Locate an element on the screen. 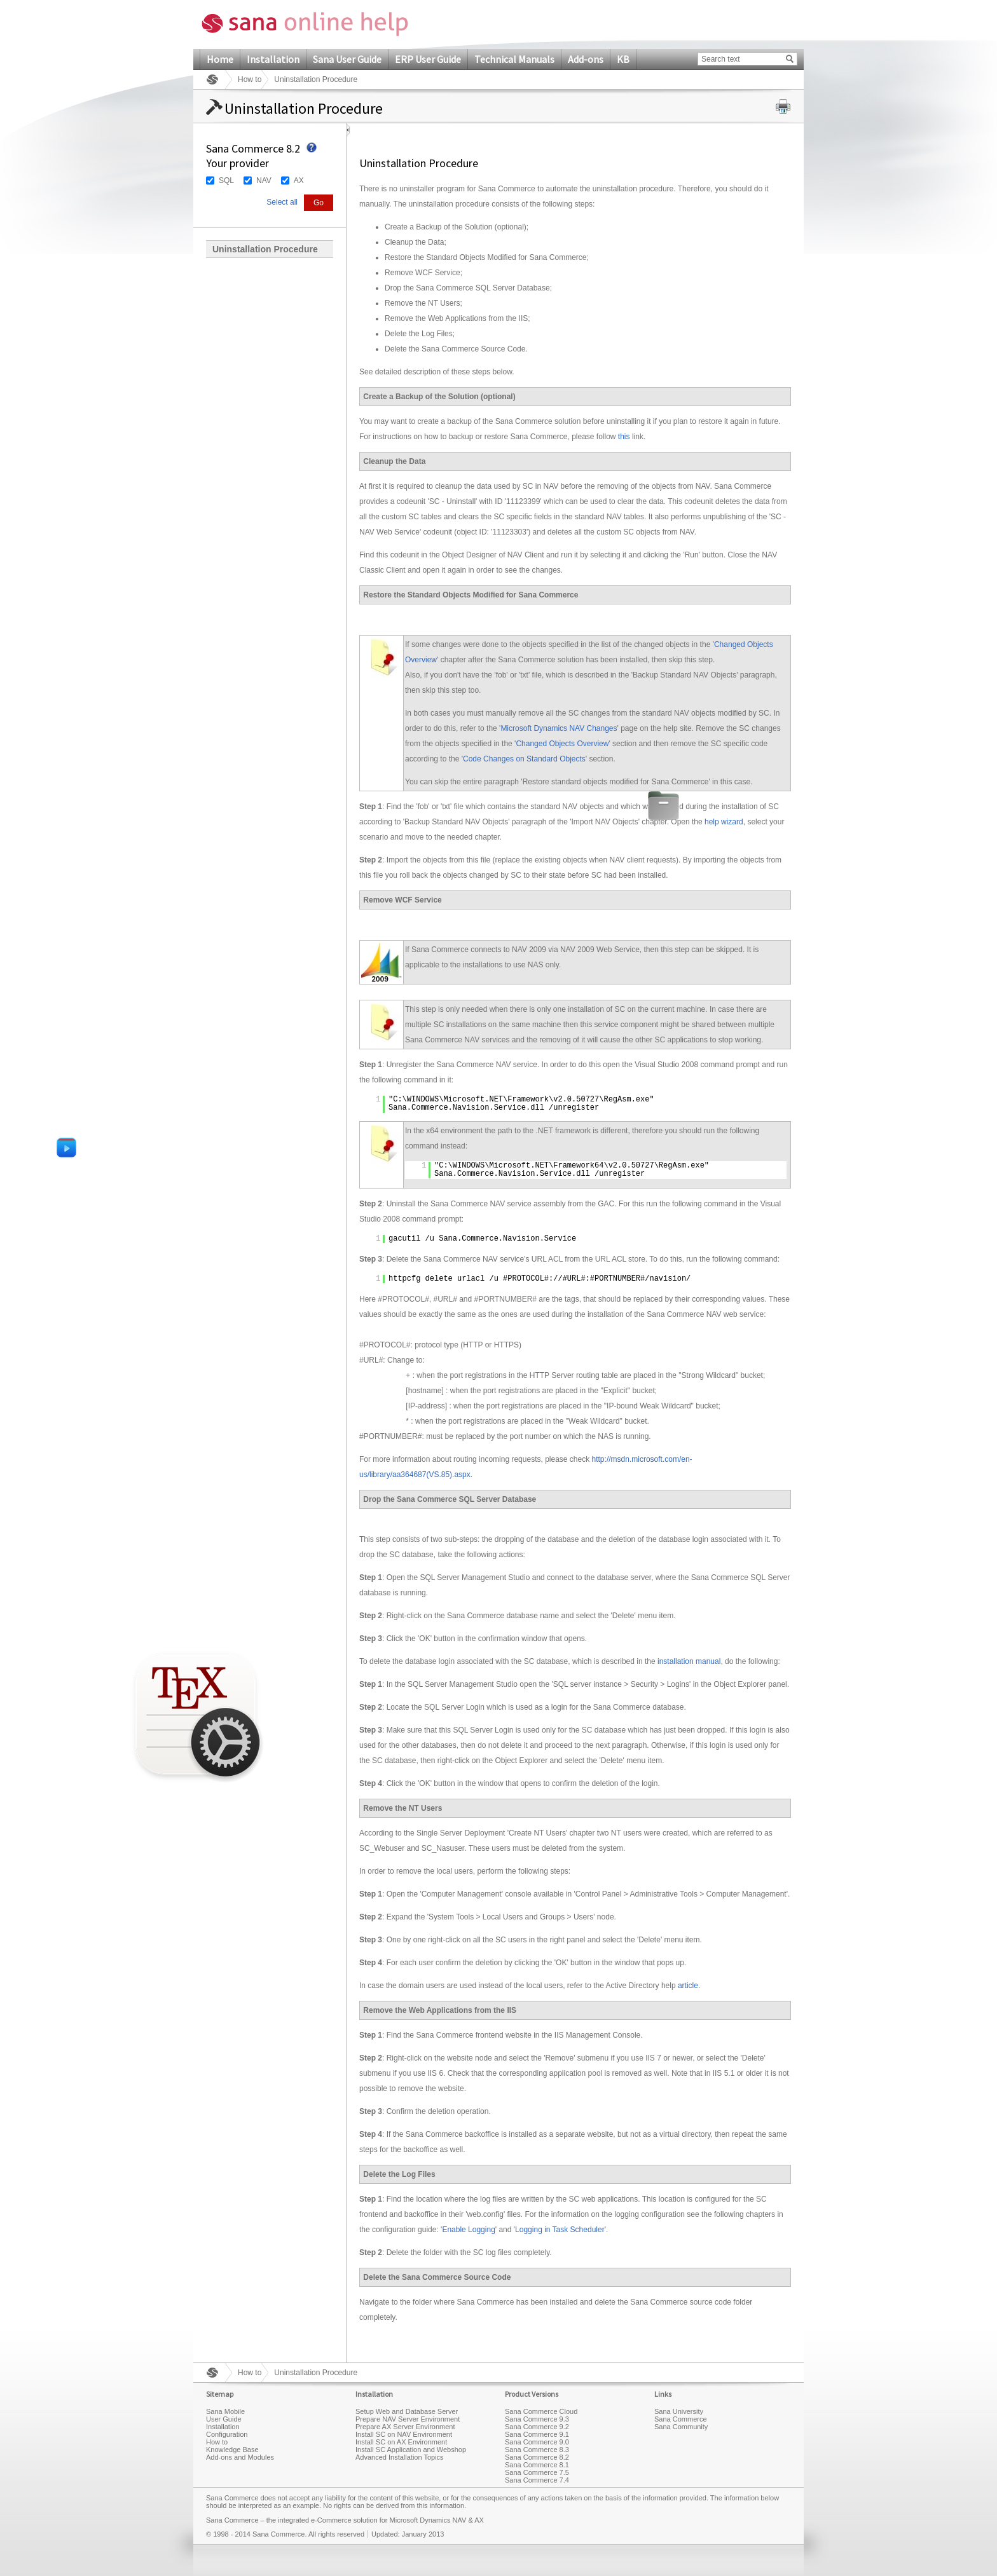 The image size is (997, 2576). open calligra stage presentation app is located at coordinates (66, 1147).